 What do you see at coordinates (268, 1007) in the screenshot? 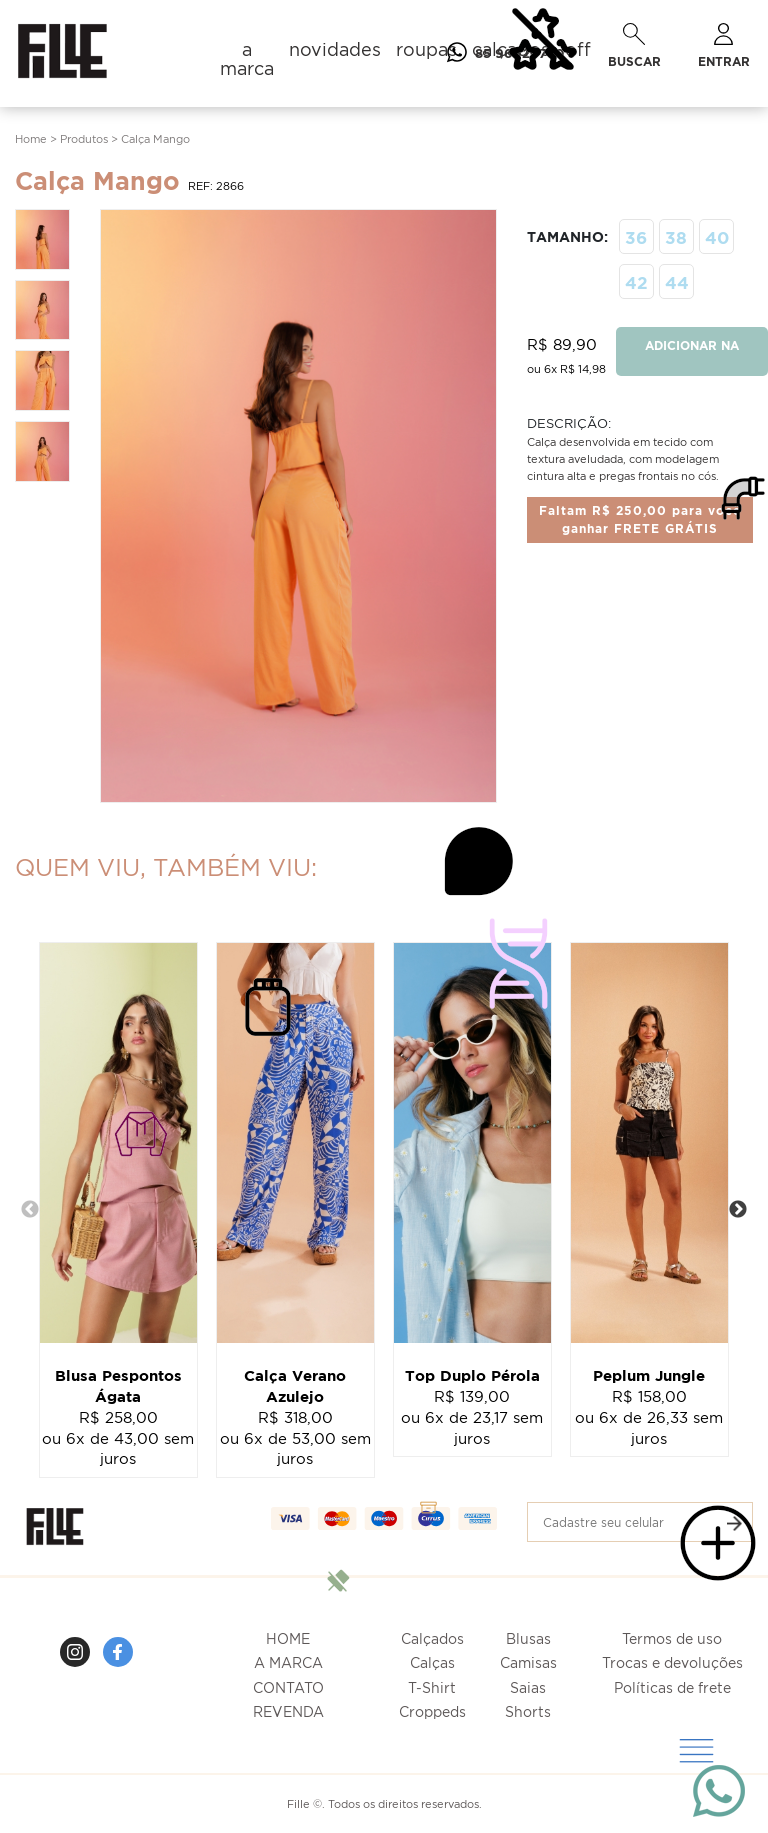
I see `store or organize items in a container` at bounding box center [268, 1007].